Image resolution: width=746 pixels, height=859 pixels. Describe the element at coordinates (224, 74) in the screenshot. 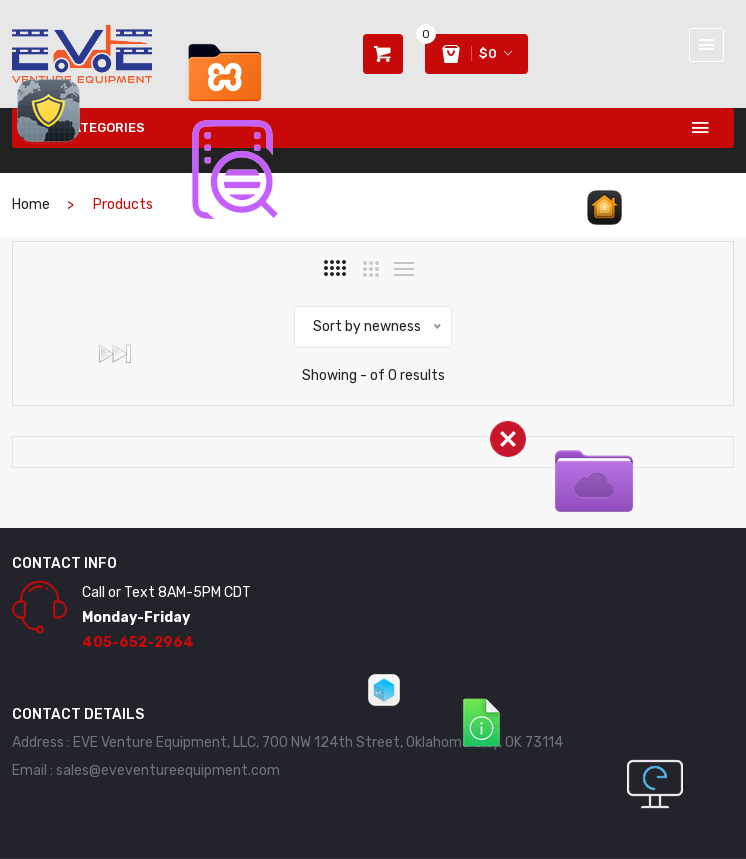

I see `open XAMPP local server files folder` at that location.